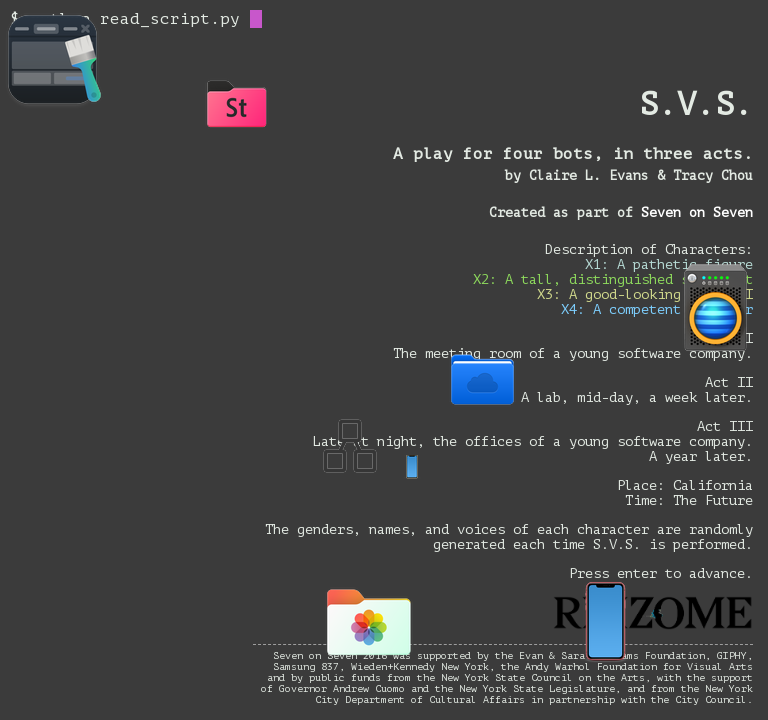  I want to click on open icloud photos folder, so click(368, 624).